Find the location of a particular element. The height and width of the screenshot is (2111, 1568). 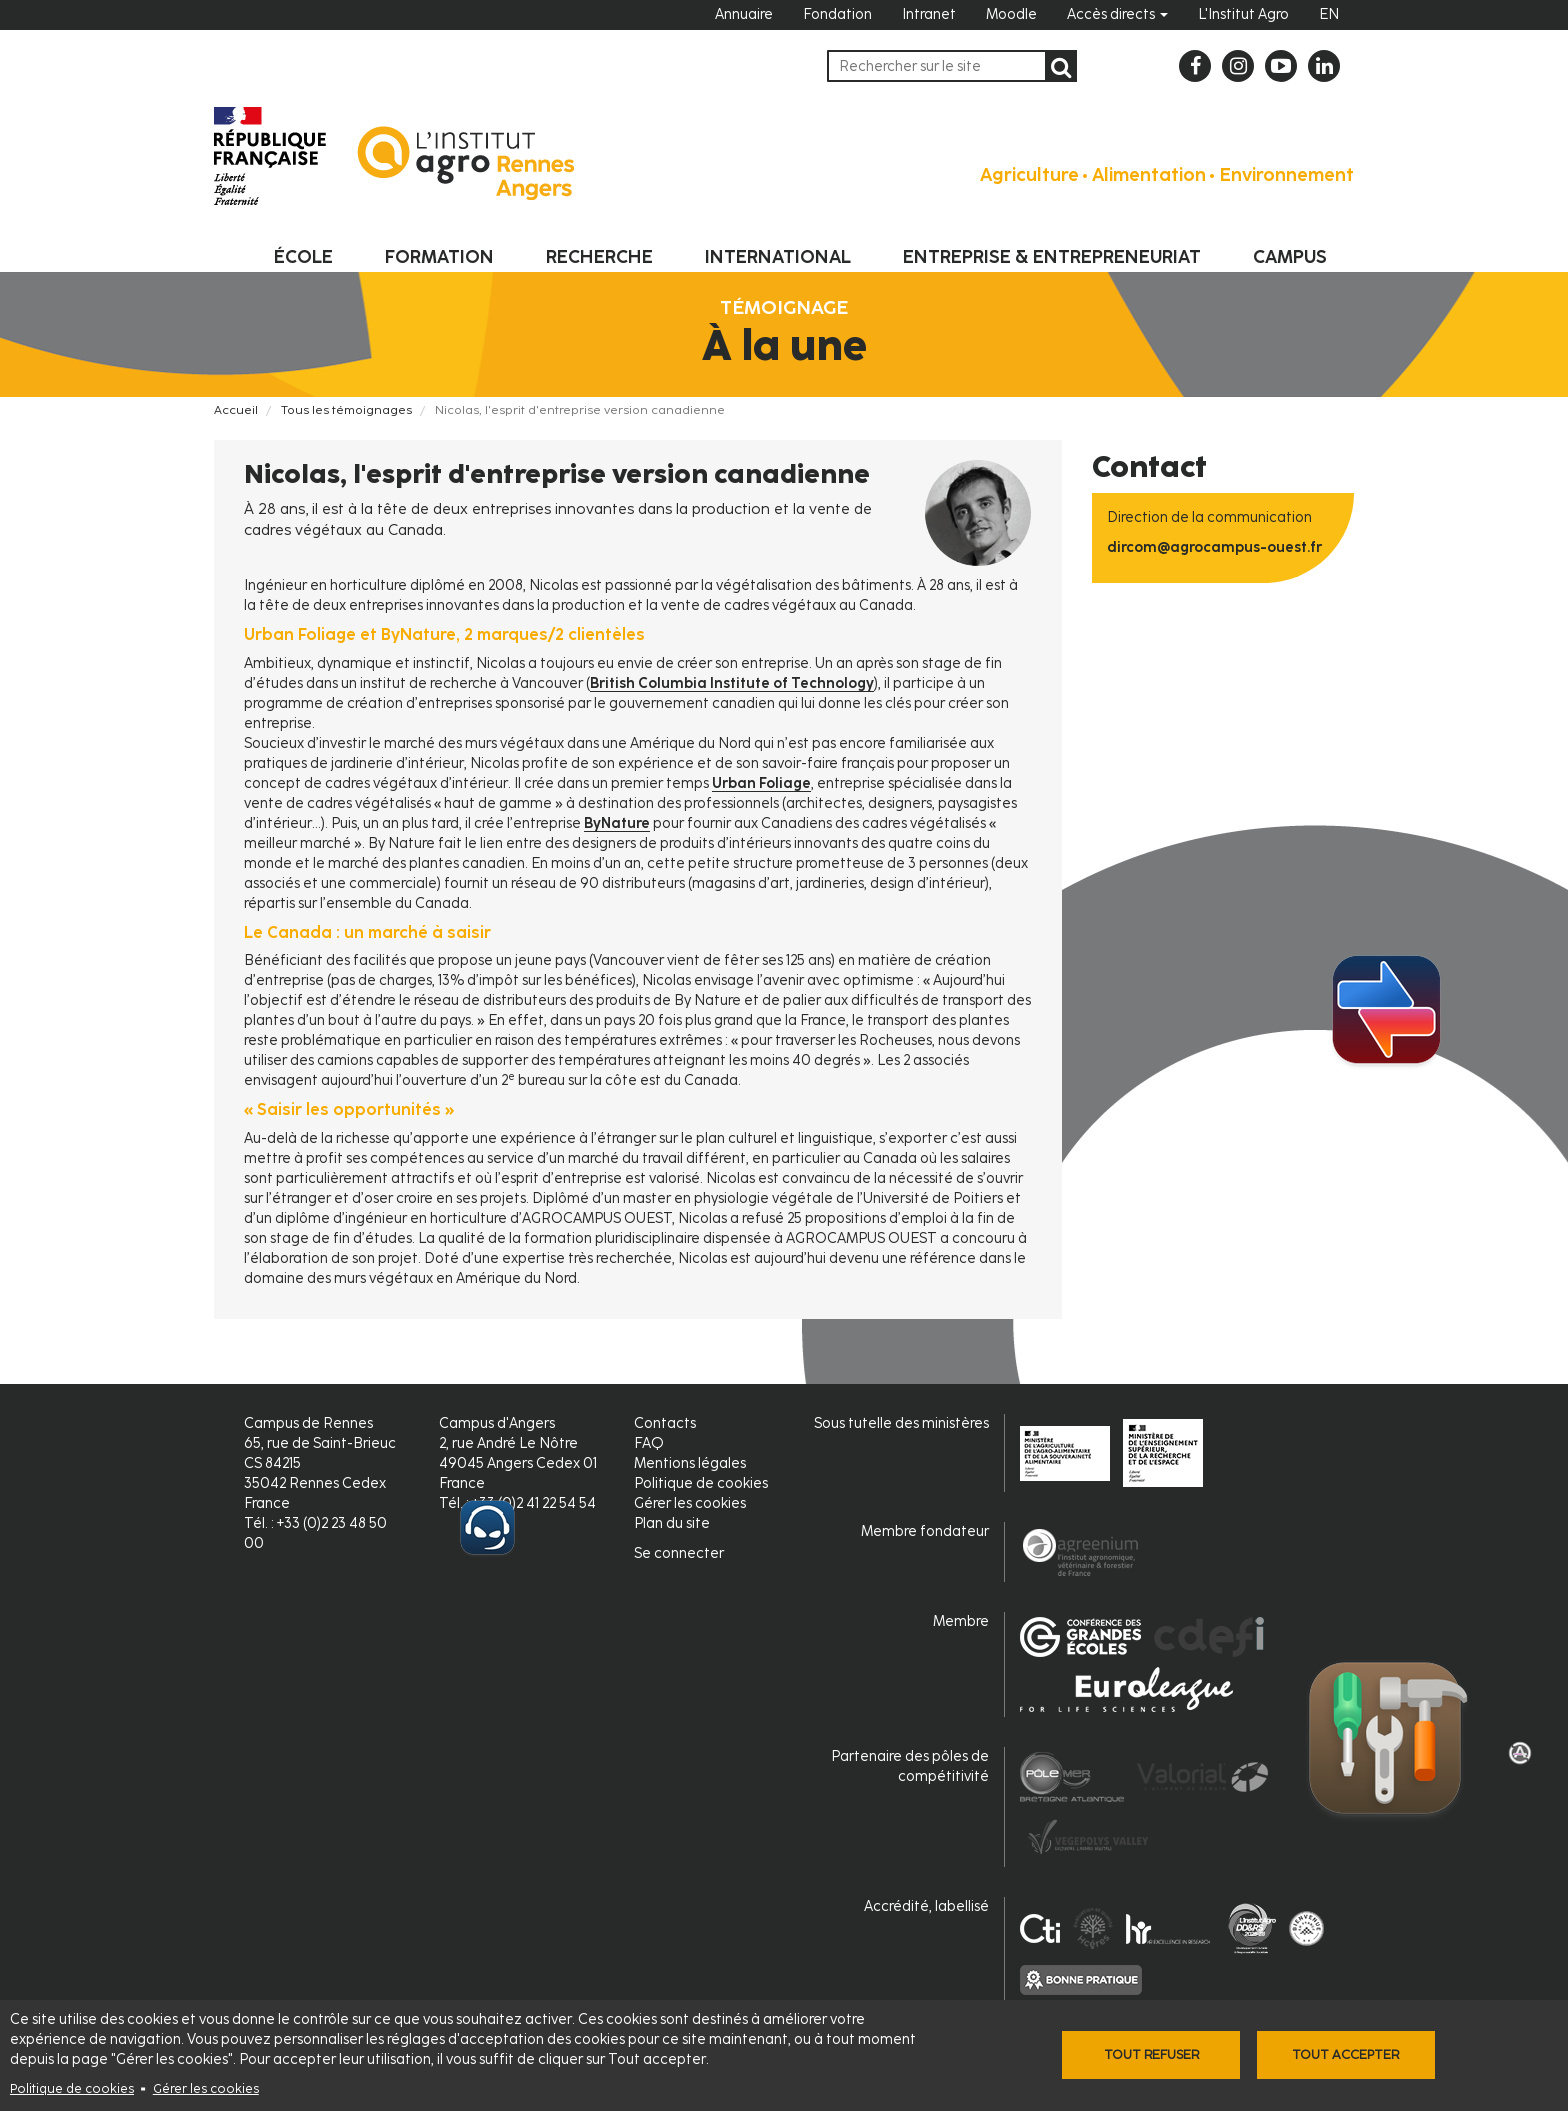

open TeamSpeak voice chat app is located at coordinates (487, 1527).